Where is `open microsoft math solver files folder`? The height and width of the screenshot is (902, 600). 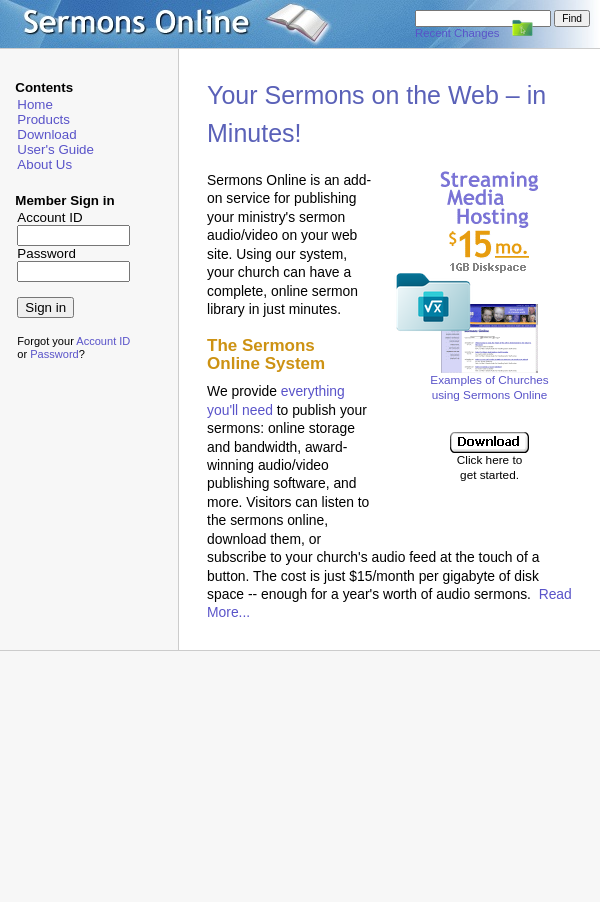 open microsoft math solver files folder is located at coordinates (433, 304).